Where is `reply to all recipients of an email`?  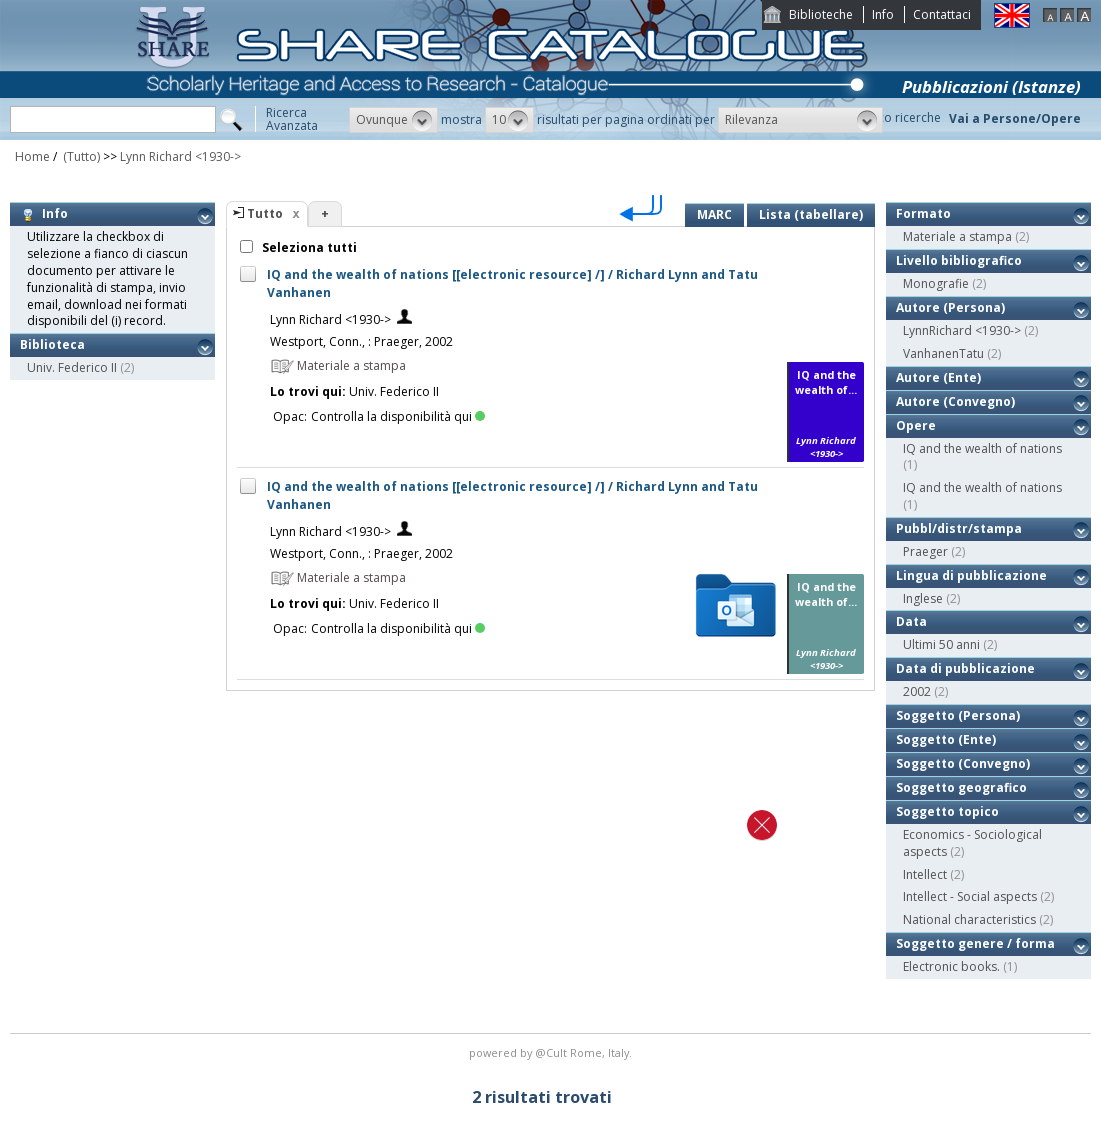 reply to all recipients of an email is located at coordinates (640, 205).